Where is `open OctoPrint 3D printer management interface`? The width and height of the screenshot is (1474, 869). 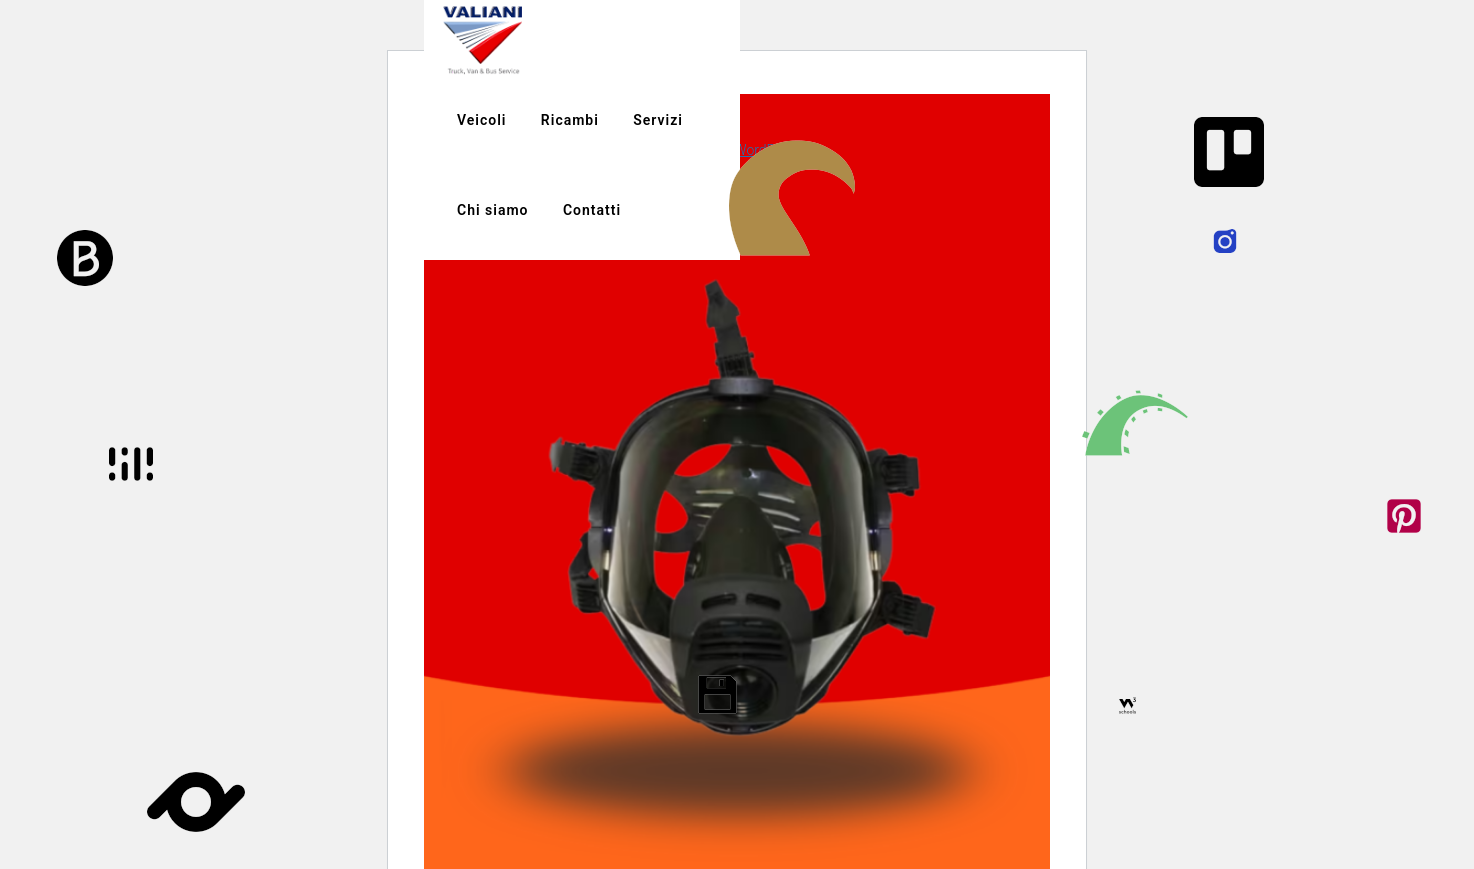 open OctoPrint 3D printer management interface is located at coordinates (792, 198).